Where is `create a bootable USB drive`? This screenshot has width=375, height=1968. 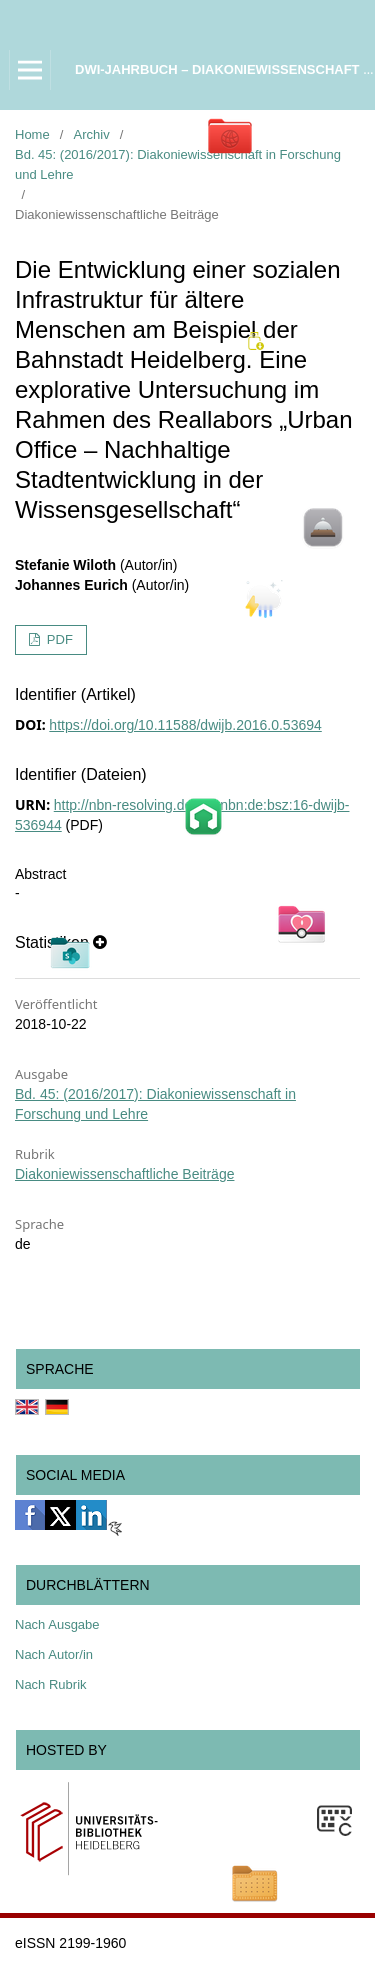
create a bootable USB drive is located at coordinates (255, 341).